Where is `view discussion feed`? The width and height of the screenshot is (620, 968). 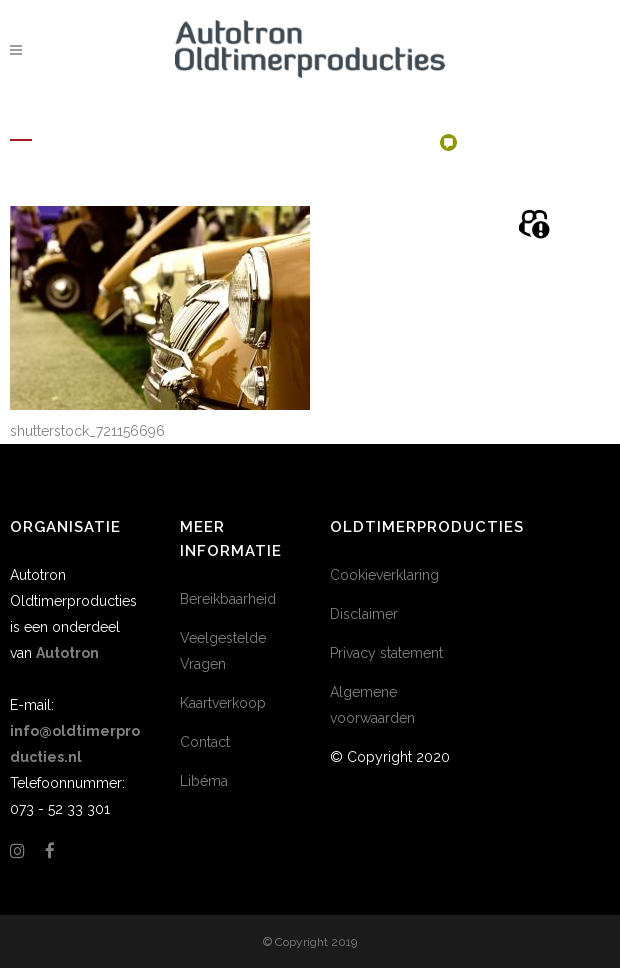 view discussion feed is located at coordinates (448, 142).